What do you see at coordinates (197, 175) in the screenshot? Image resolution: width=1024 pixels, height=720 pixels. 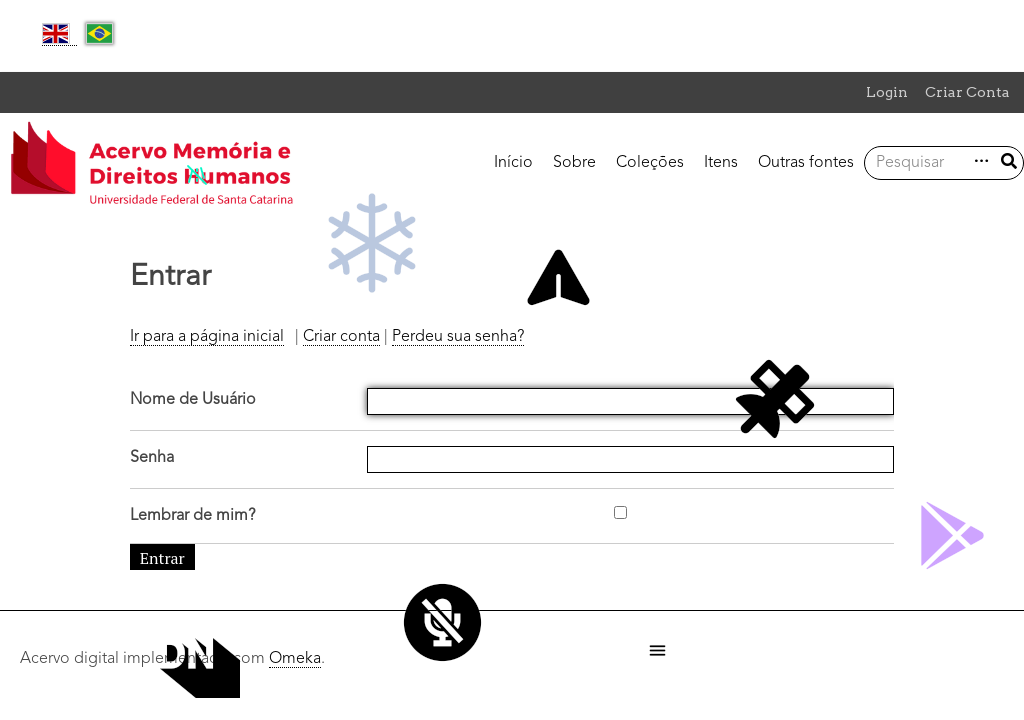 I see `road or route unavailable` at bounding box center [197, 175].